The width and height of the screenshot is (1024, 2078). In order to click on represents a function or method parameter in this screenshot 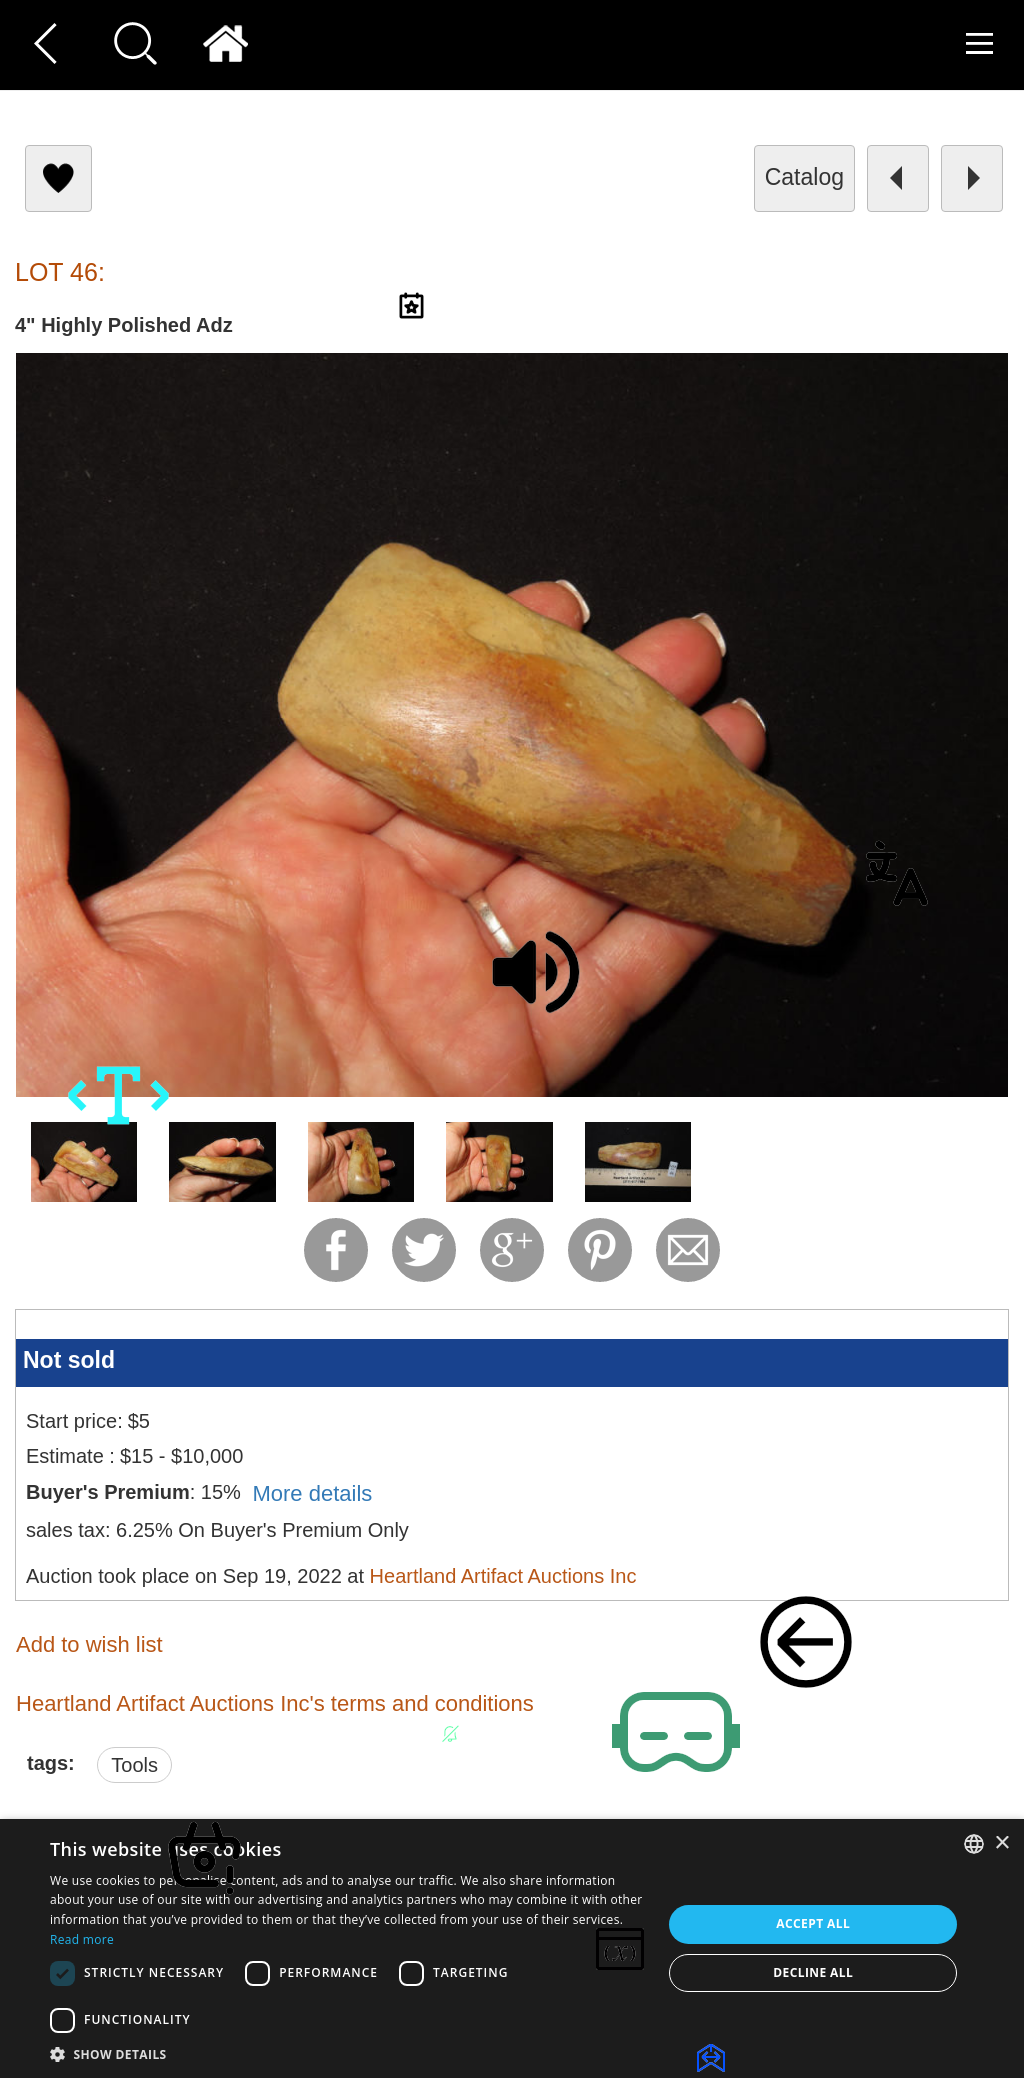, I will do `click(118, 1095)`.